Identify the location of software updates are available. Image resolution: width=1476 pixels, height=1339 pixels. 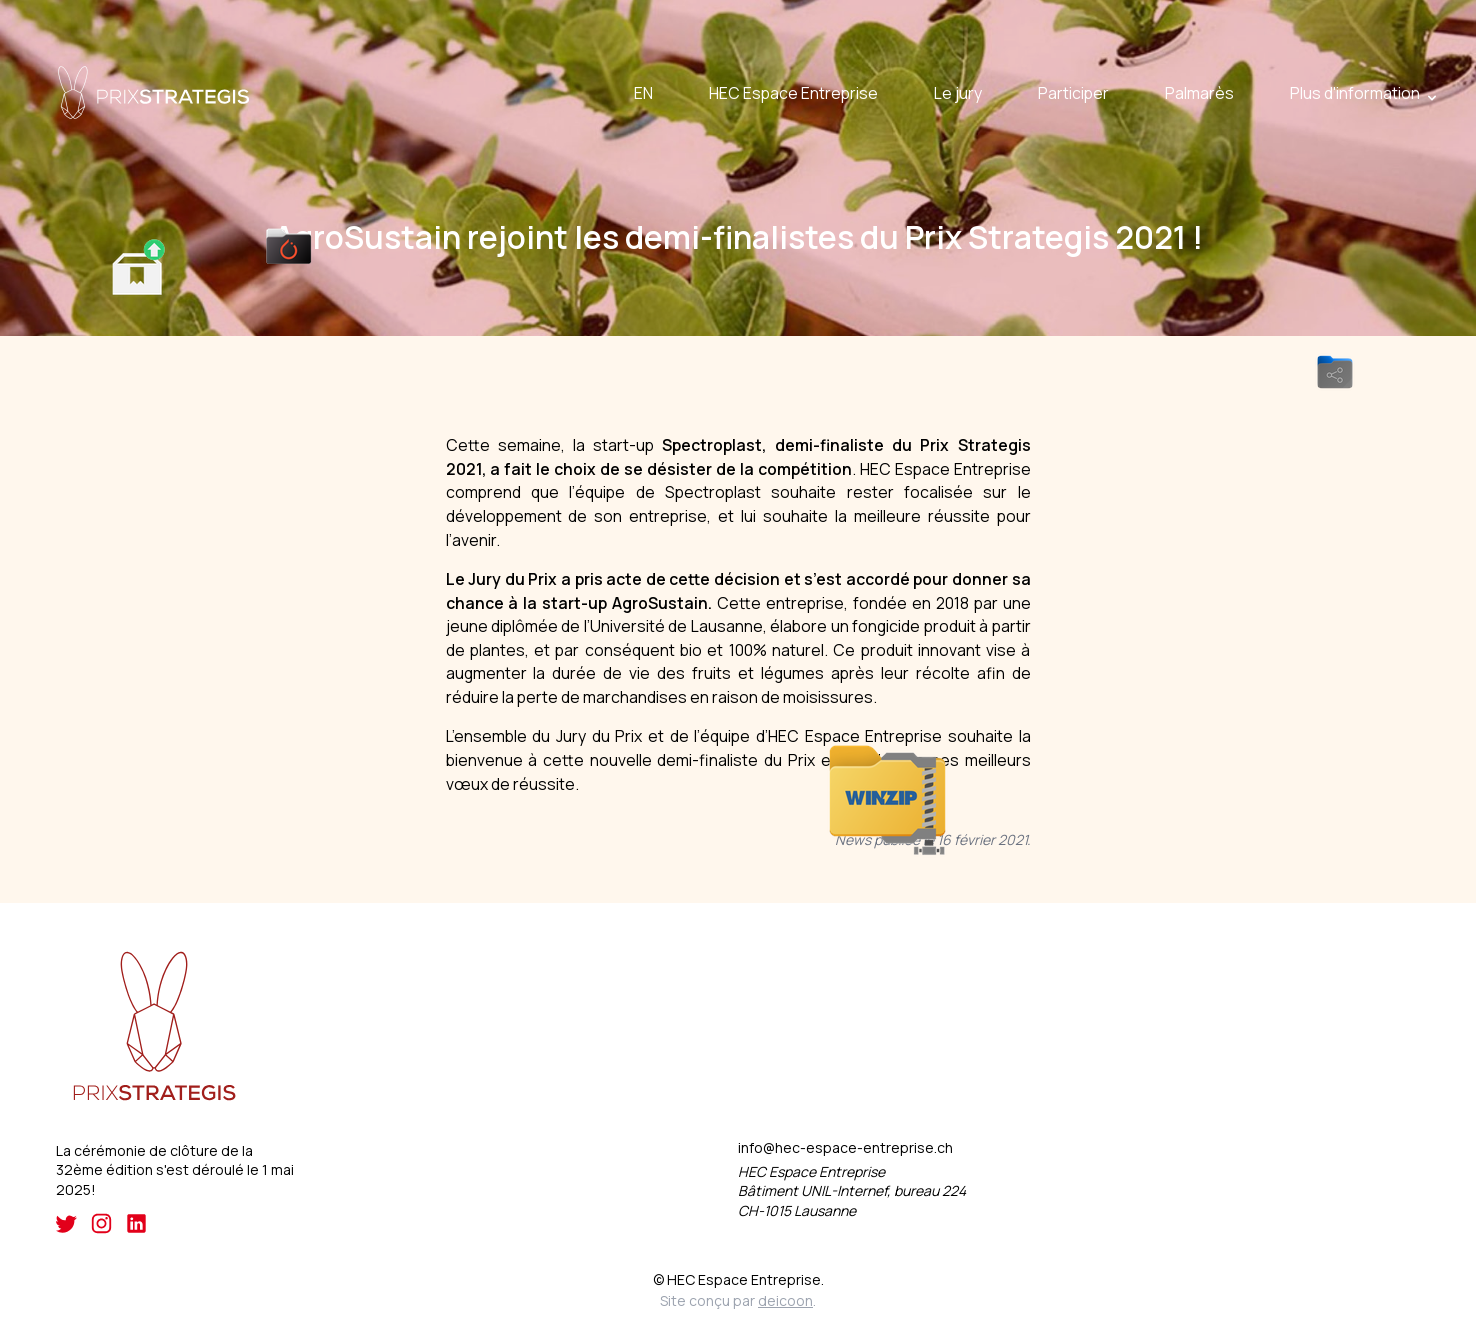
(137, 267).